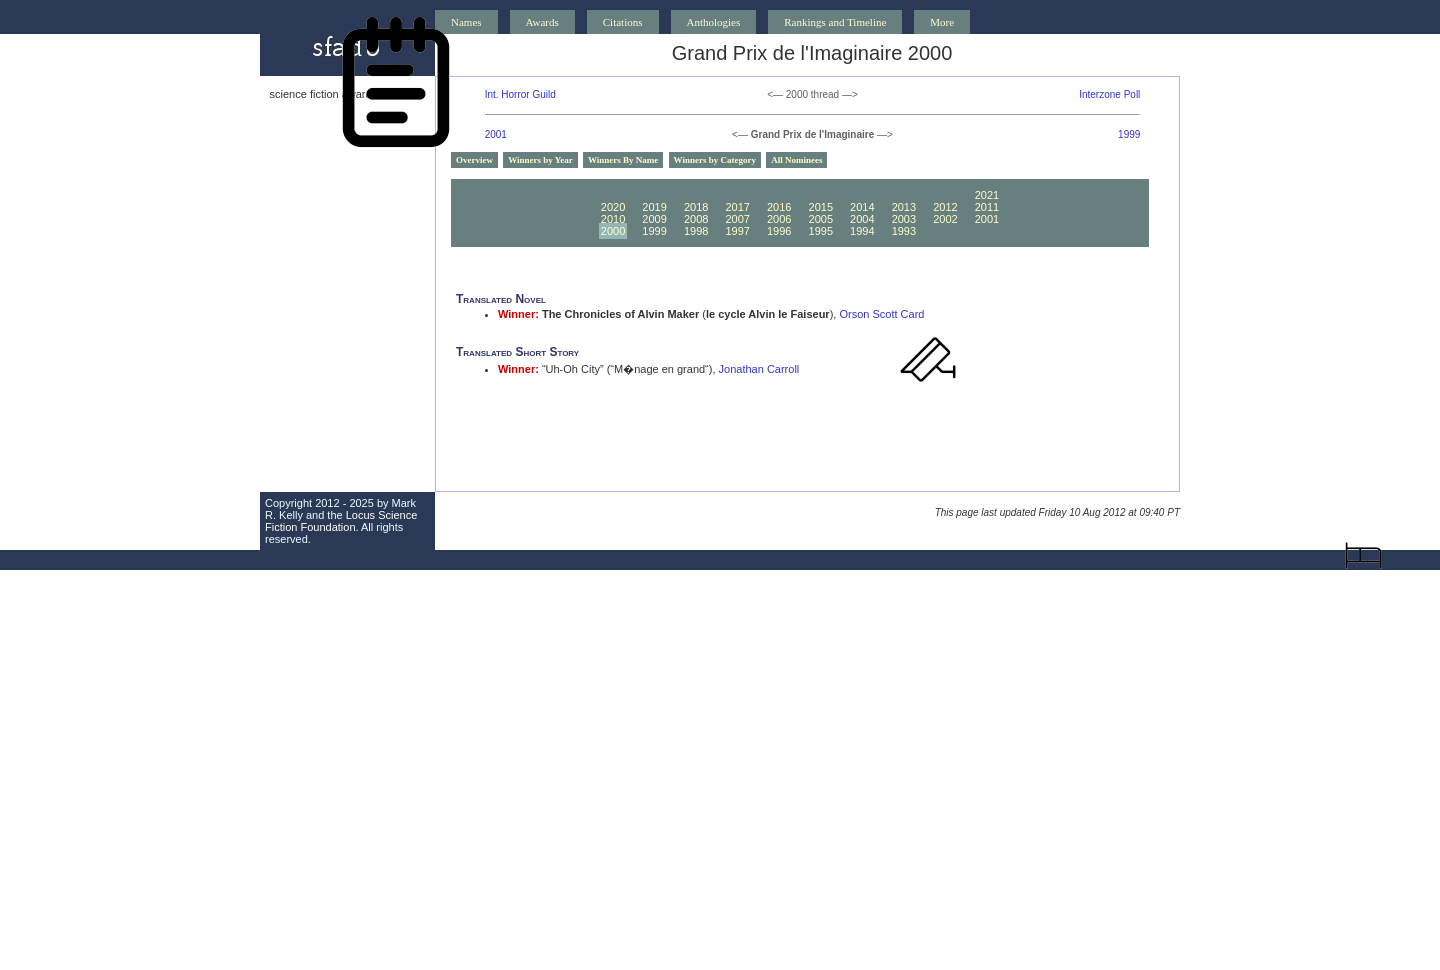  Describe the element at coordinates (928, 363) in the screenshot. I see `access security camera settings` at that location.